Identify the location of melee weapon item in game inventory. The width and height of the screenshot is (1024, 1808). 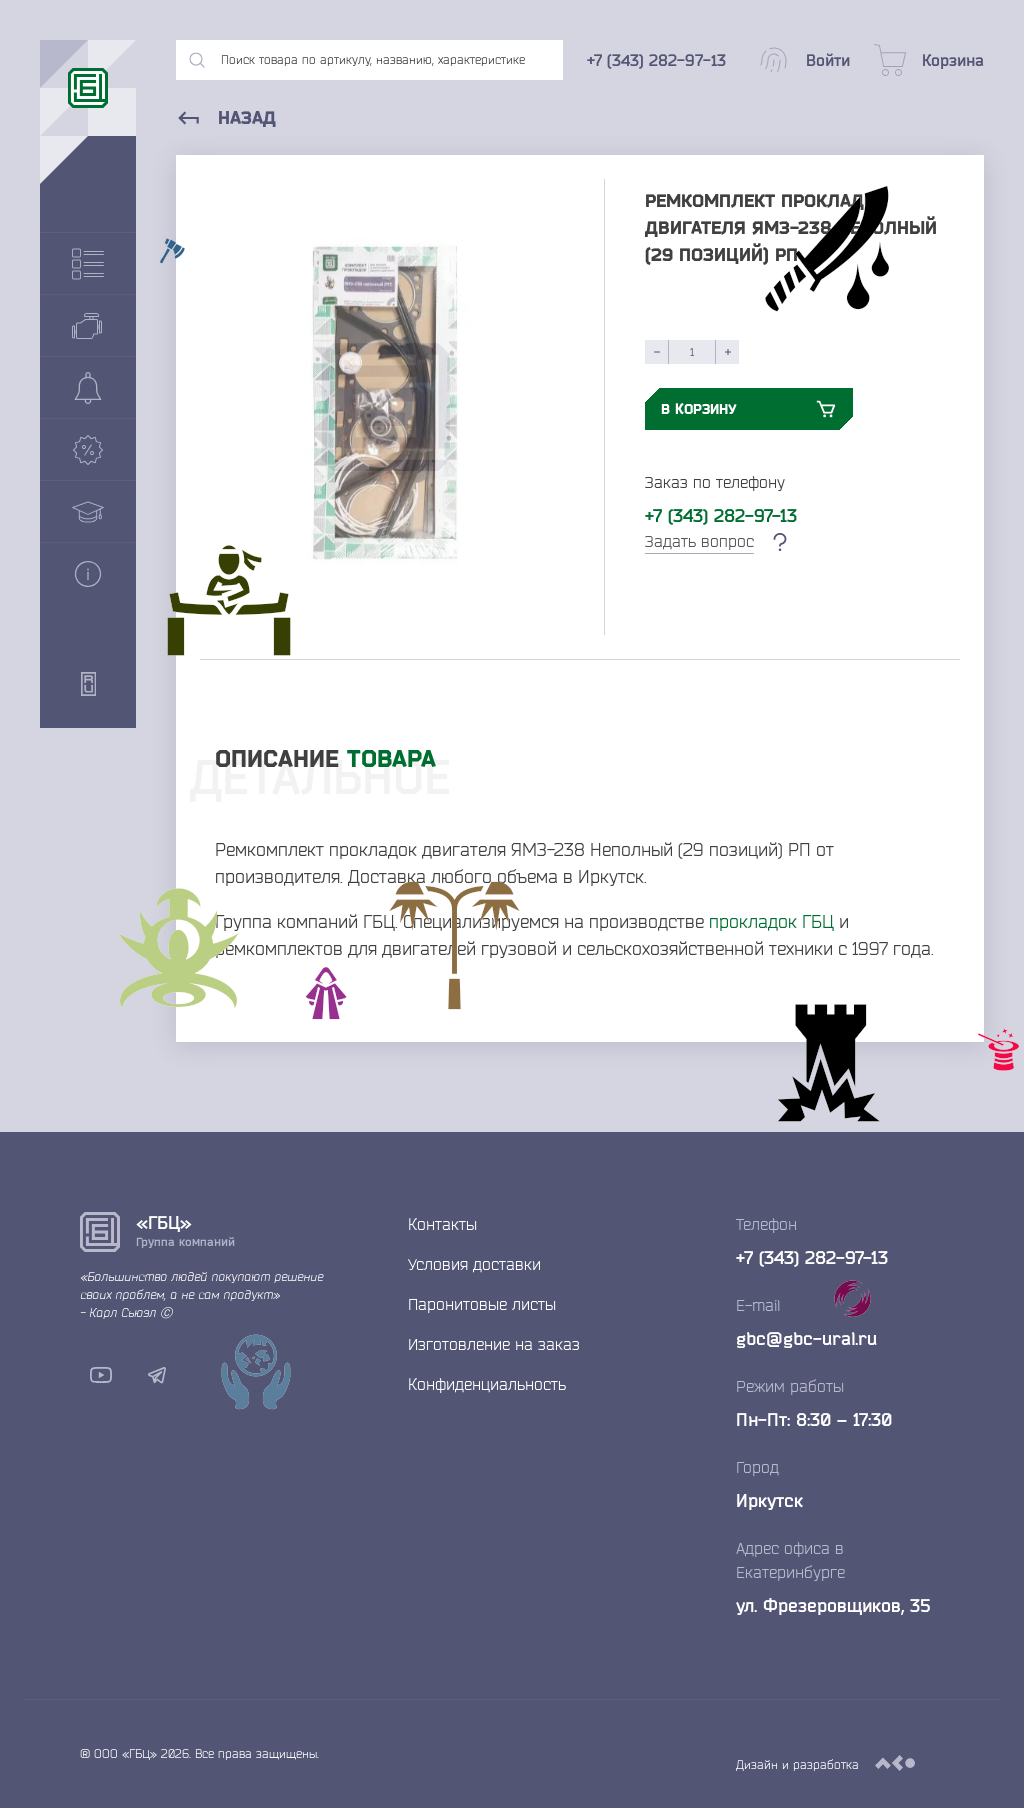
(827, 248).